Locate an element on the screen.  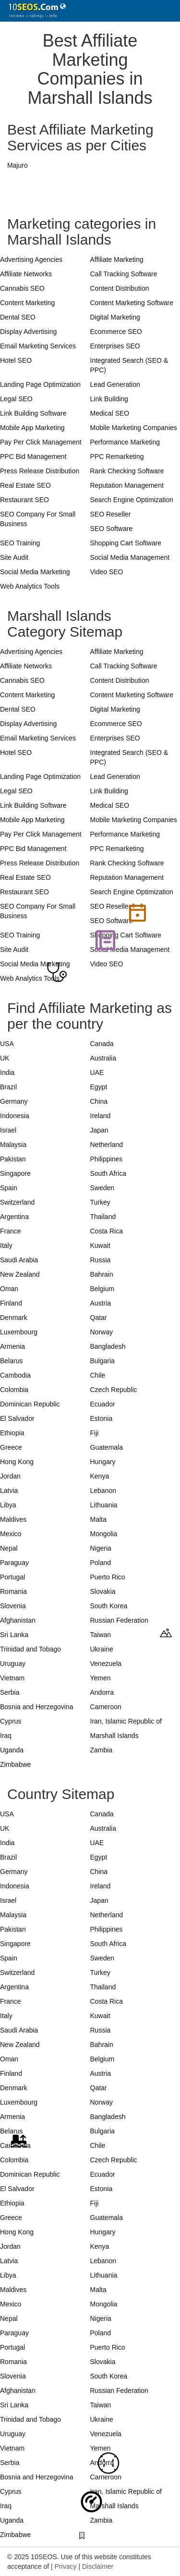
view landscape or nature photos is located at coordinates (166, 1633).